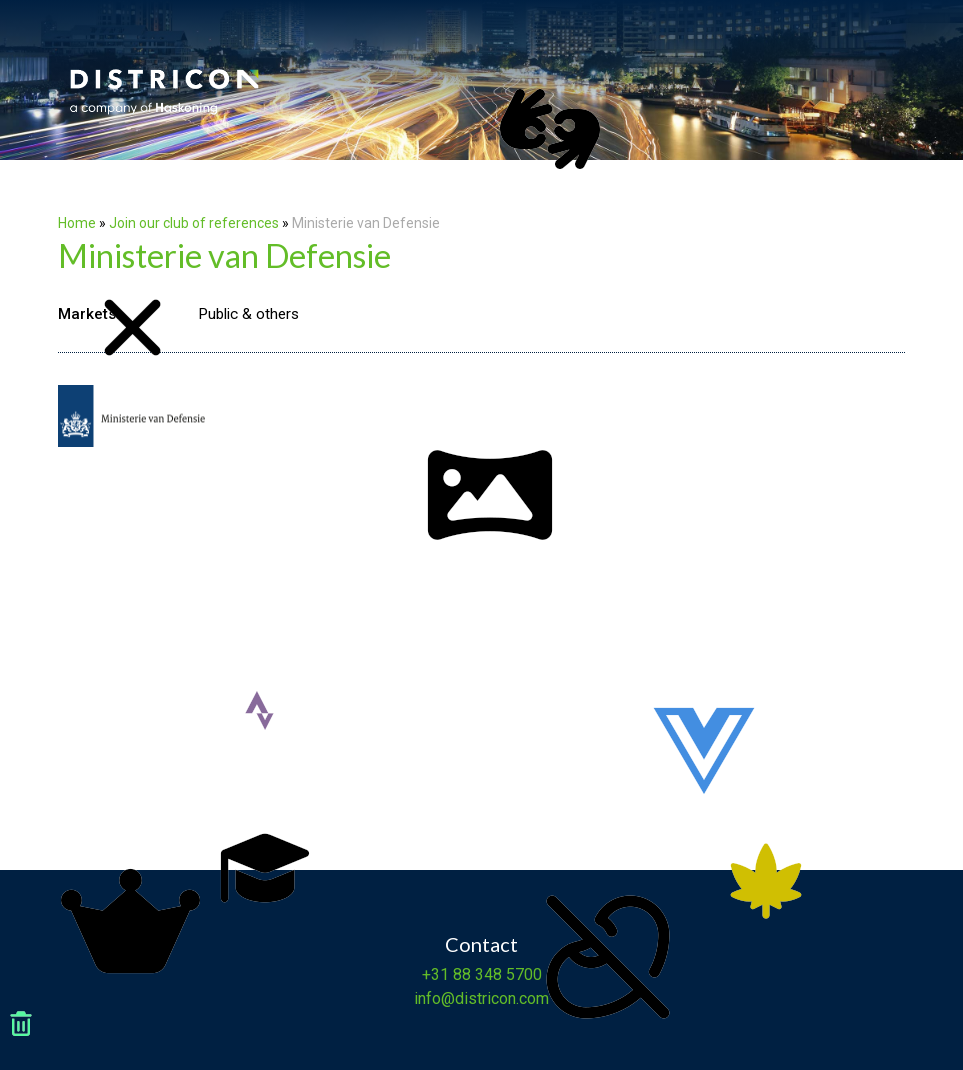  I want to click on view panoramic photo, so click(490, 495).